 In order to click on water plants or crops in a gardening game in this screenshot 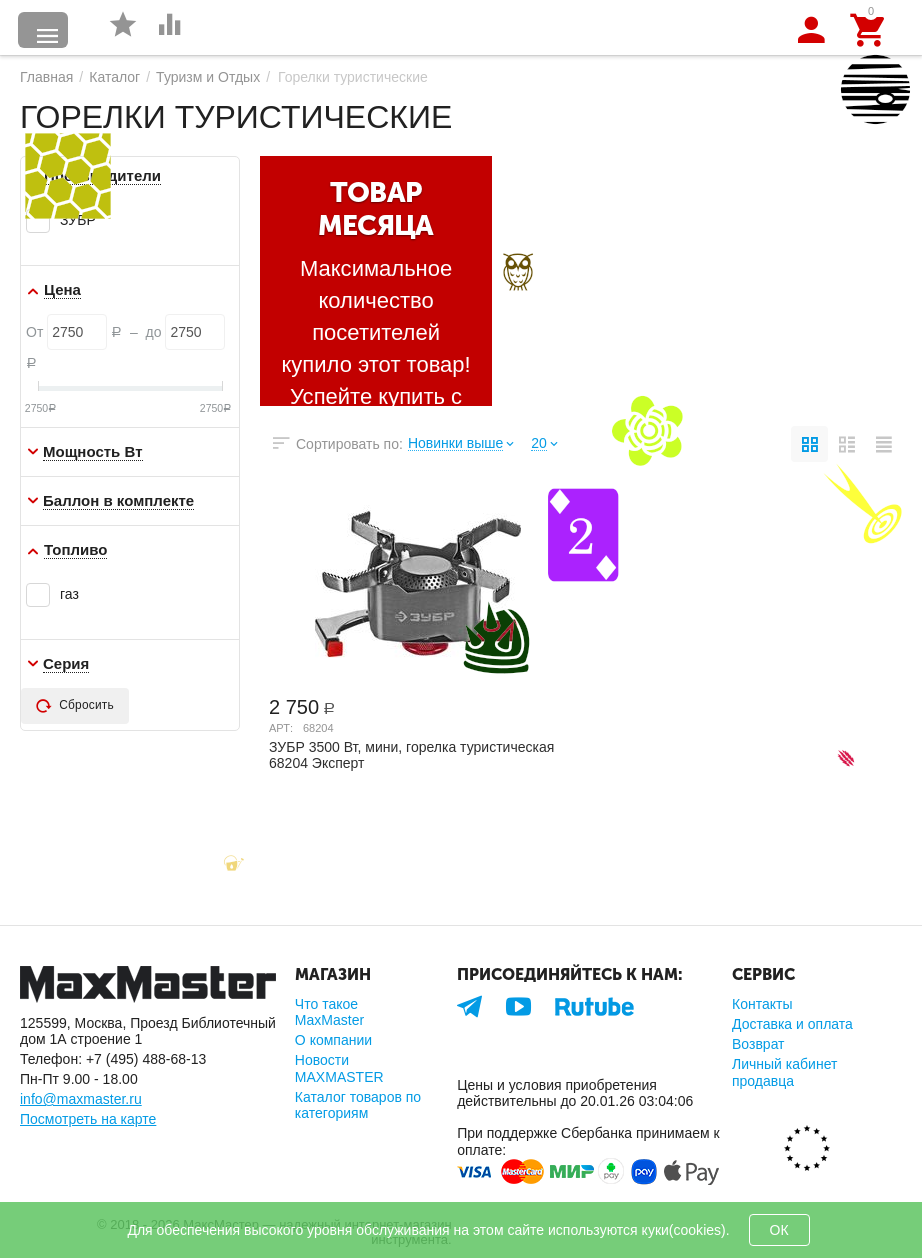, I will do `click(234, 863)`.